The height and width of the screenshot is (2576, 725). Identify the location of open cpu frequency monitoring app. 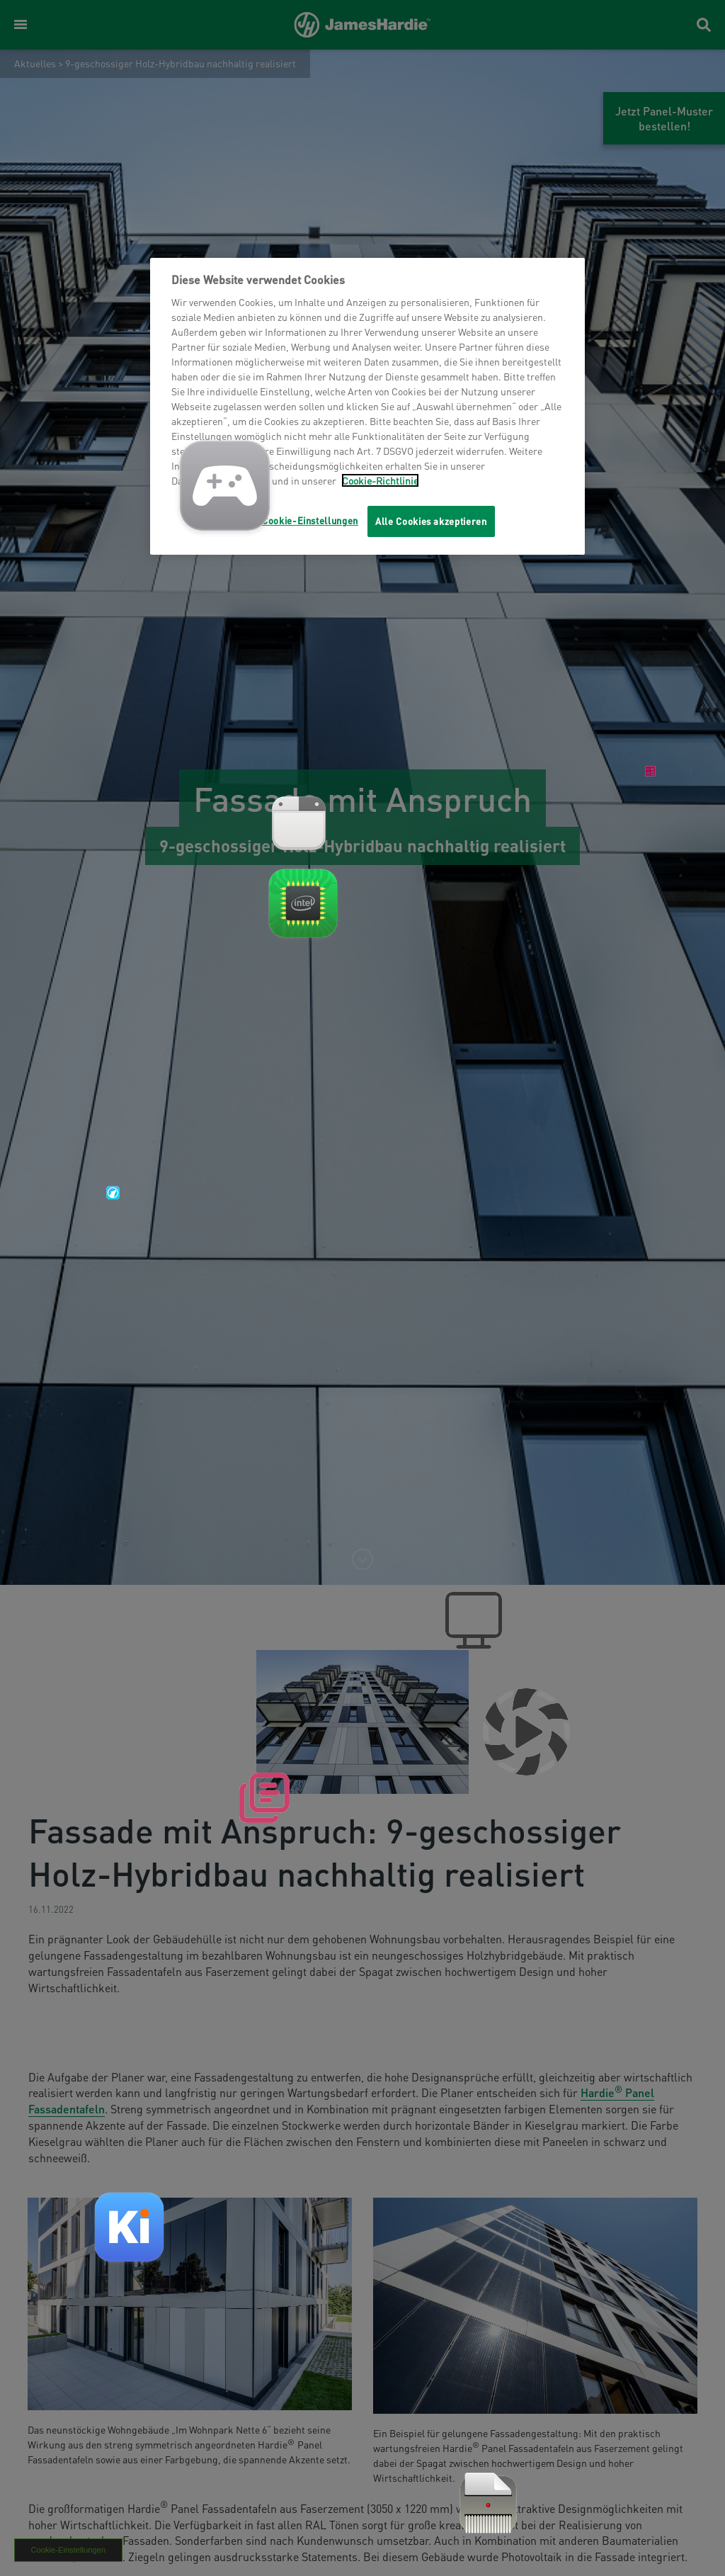
(303, 903).